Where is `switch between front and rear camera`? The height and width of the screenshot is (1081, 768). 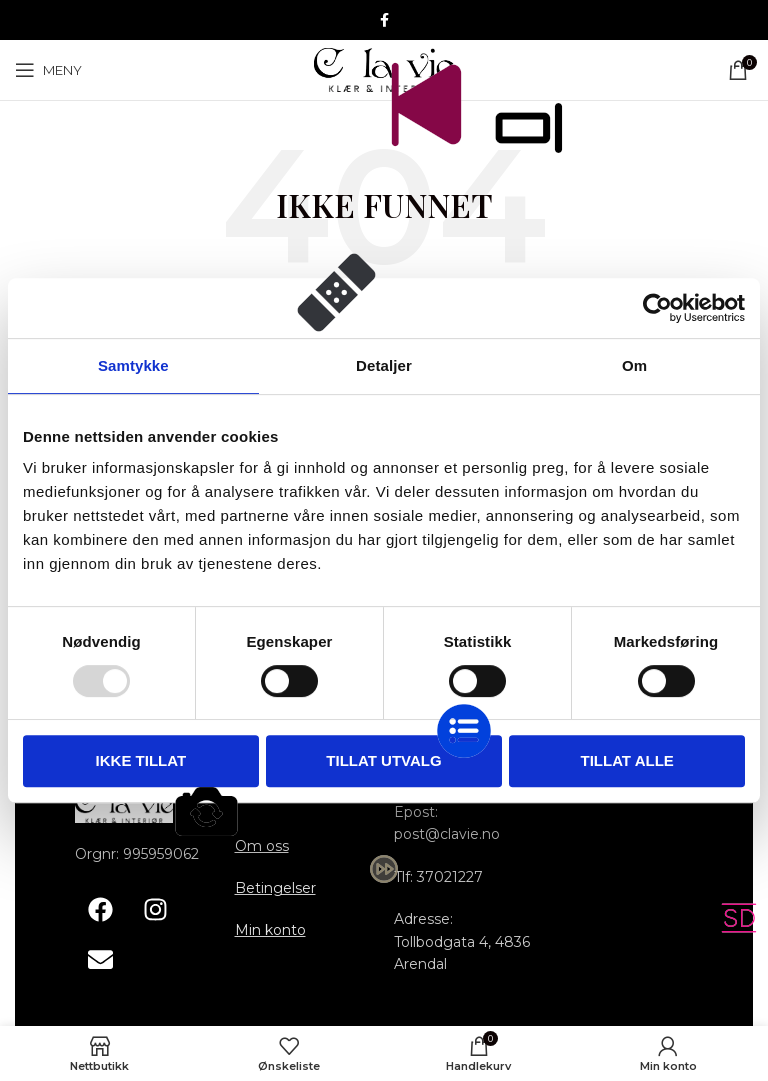
switch between front and rear camera is located at coordinates (206, 811).